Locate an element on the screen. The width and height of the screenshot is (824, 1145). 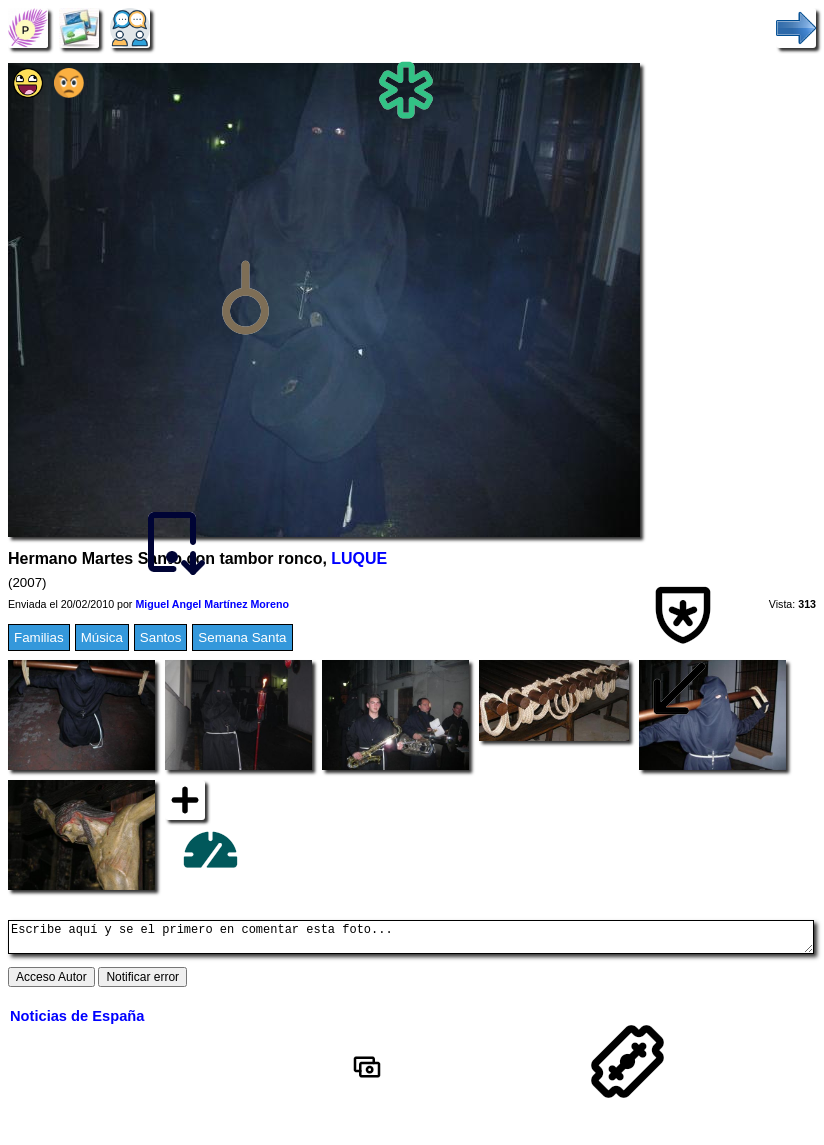
view performance metrics or speed is located at coordinates (210, 852).